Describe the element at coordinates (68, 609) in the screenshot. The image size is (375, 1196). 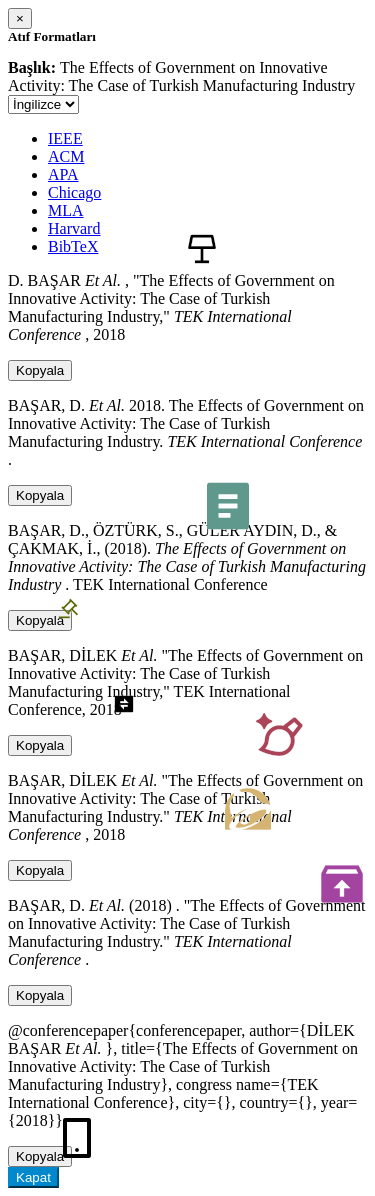
I see `place a bid on an item` at that location.